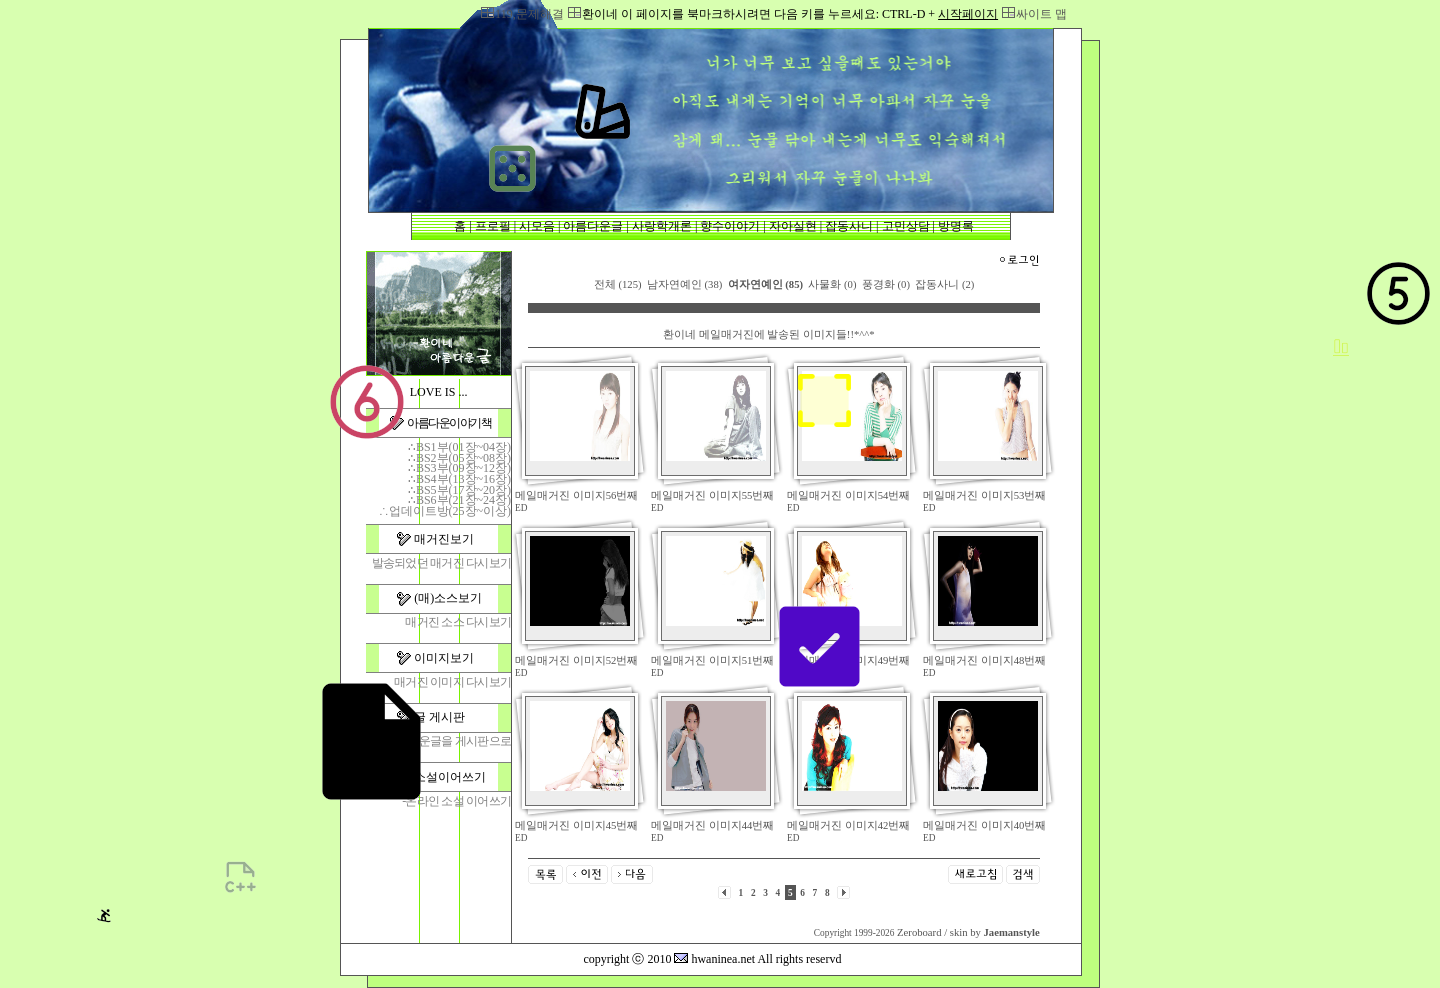 The height and width of the screenshot is (988, 1440). I want to click on a C++ source code file, so click(240, 878).